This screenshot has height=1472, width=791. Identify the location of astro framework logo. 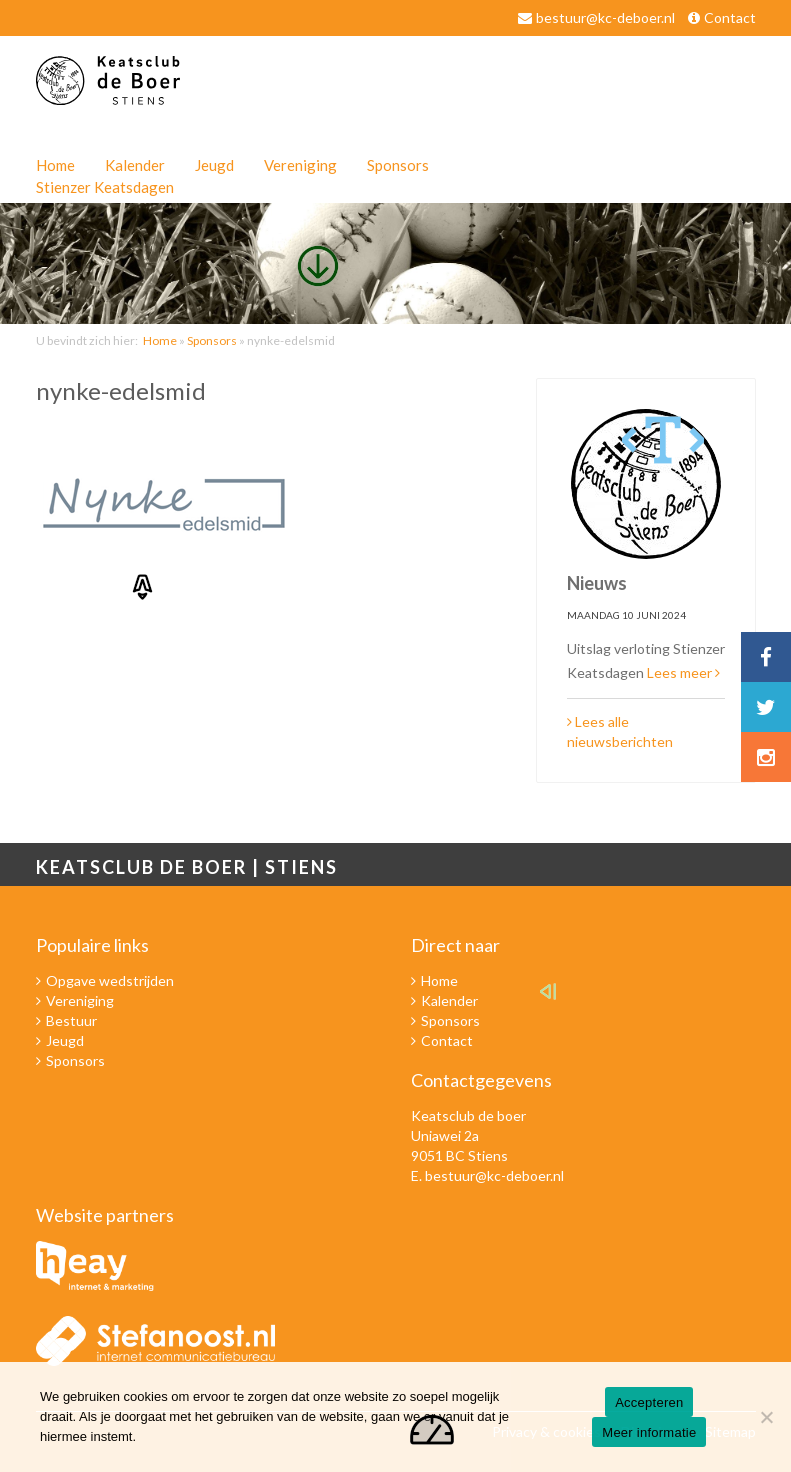
(142, 586).